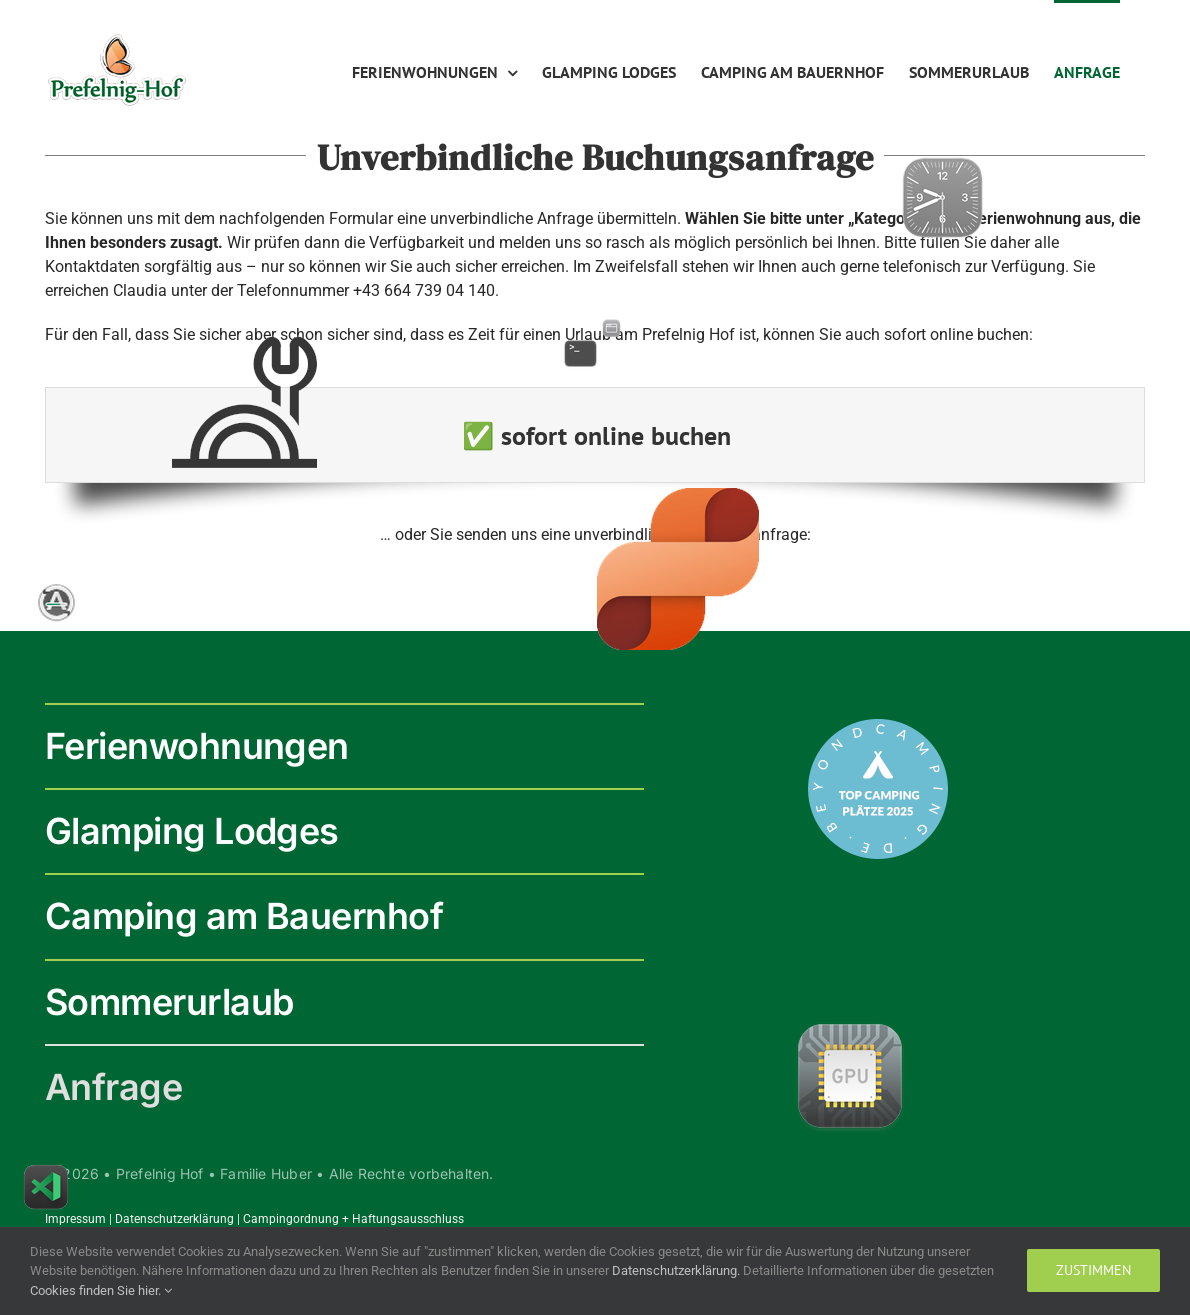 Image resolution: width=1190 pixels, height=1315 pixels. What do you see at coordinates (580, 353) in the screenshot?
I see `open the terminal or command line` at bounding box center [580, 353].